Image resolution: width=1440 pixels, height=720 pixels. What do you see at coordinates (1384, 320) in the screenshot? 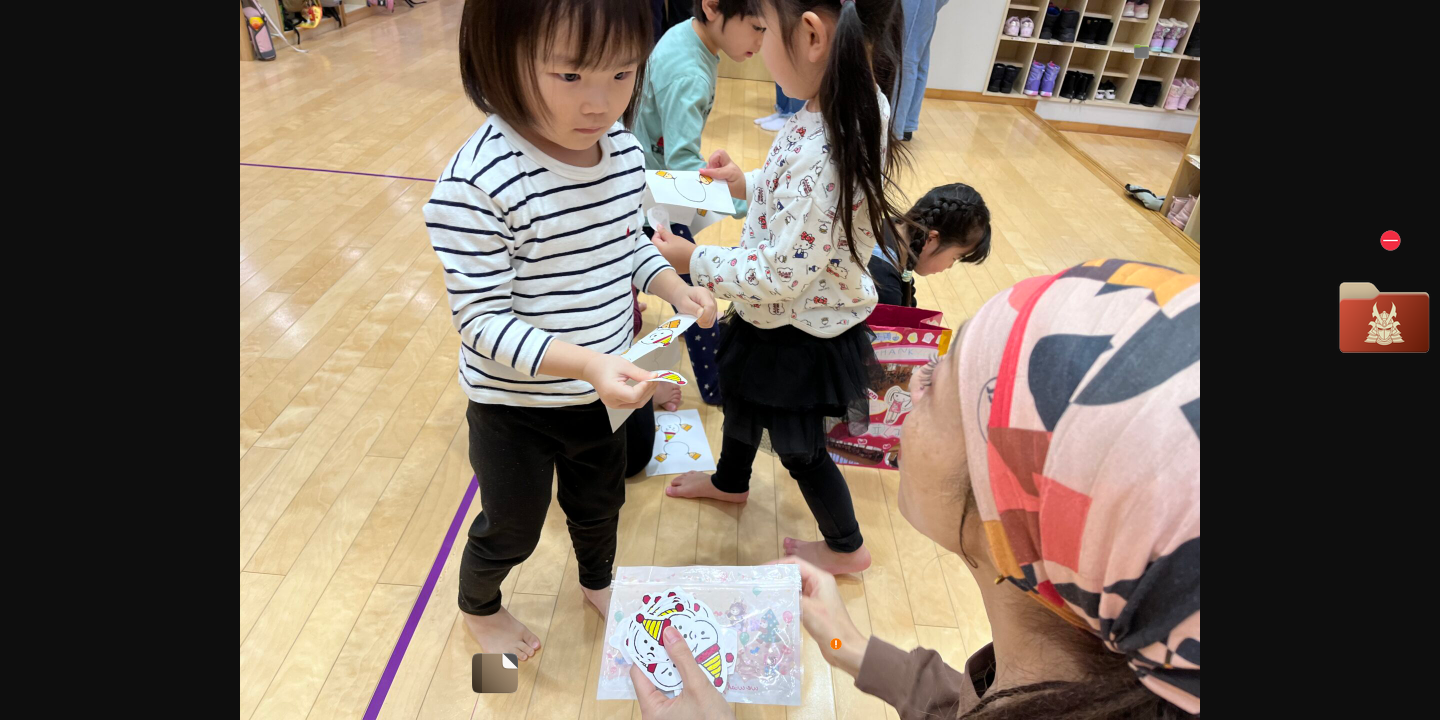
I see `folder for storing historical Japanese or shogun-themed content` at bounding box center [1384, 320].